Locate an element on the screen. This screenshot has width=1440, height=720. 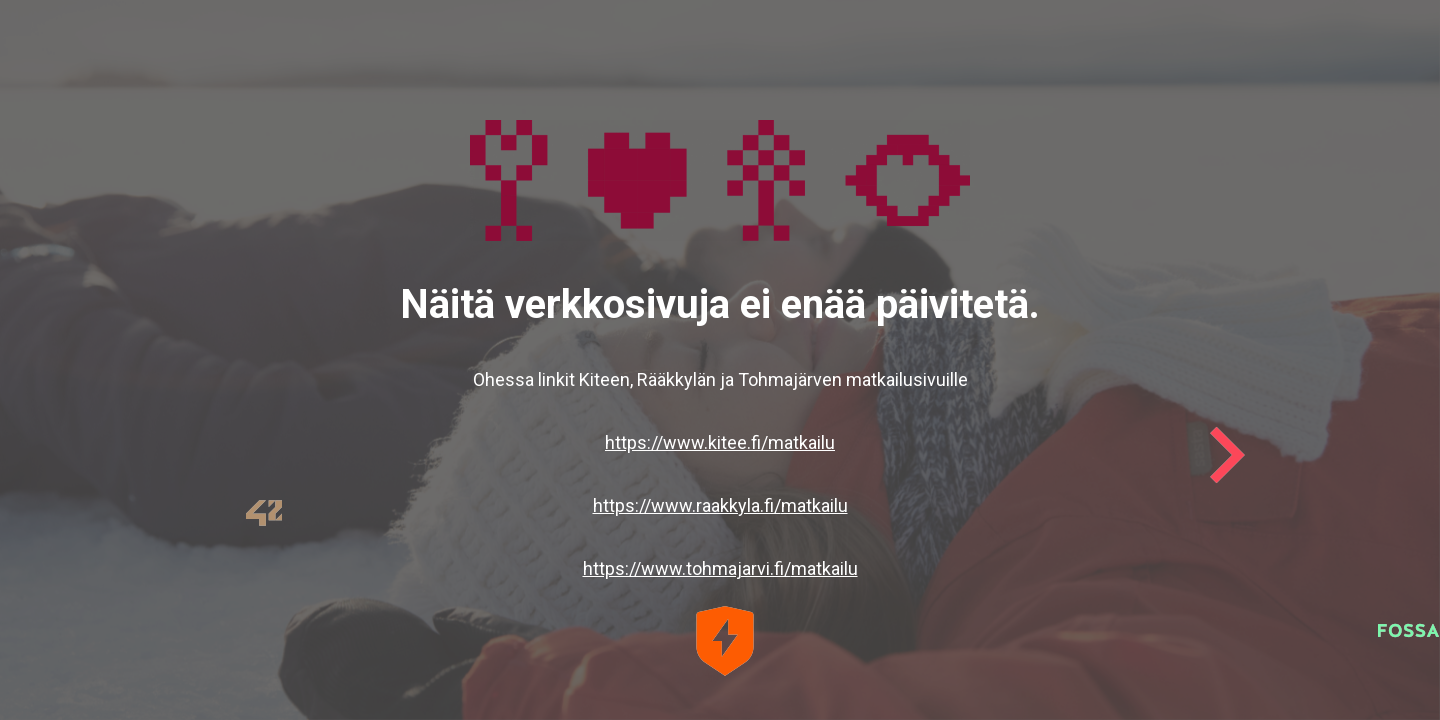
indicates active security protection or firewall enabled is located at coordinates (725, 641).